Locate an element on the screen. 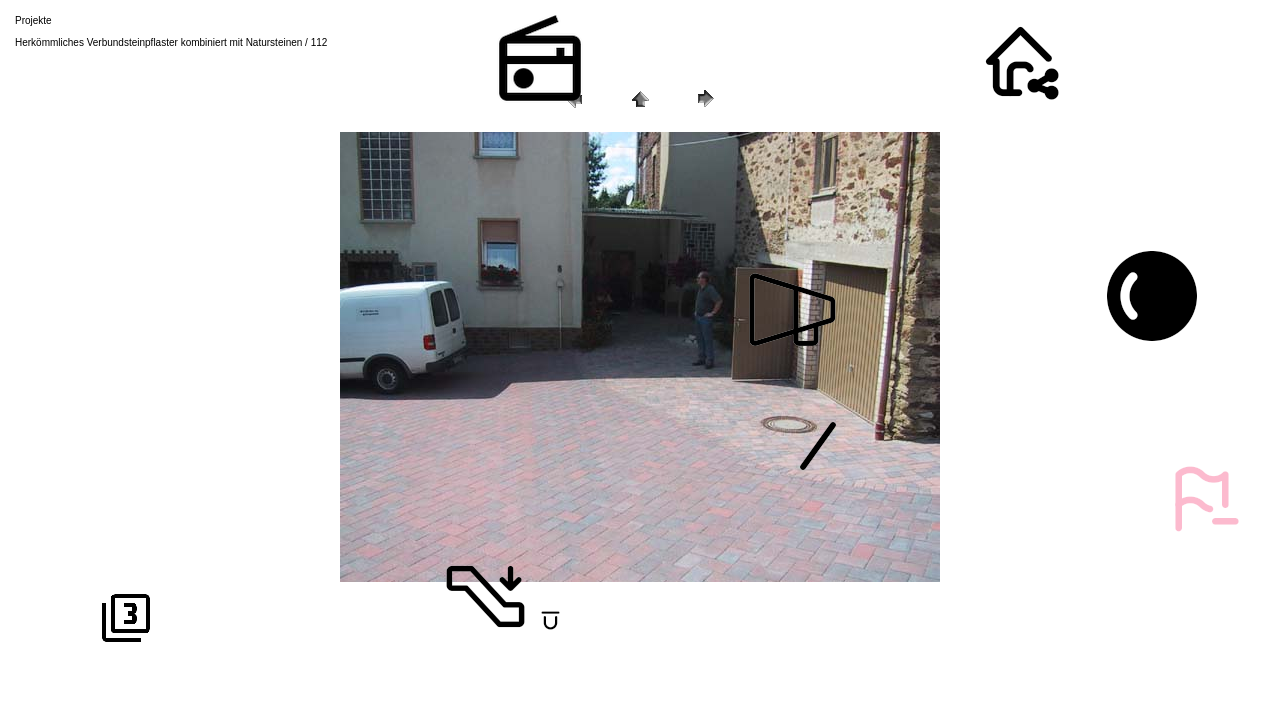 This screenshot has width=1280, height=720. access radio or audio streaming is located at coordinates (540, 60).